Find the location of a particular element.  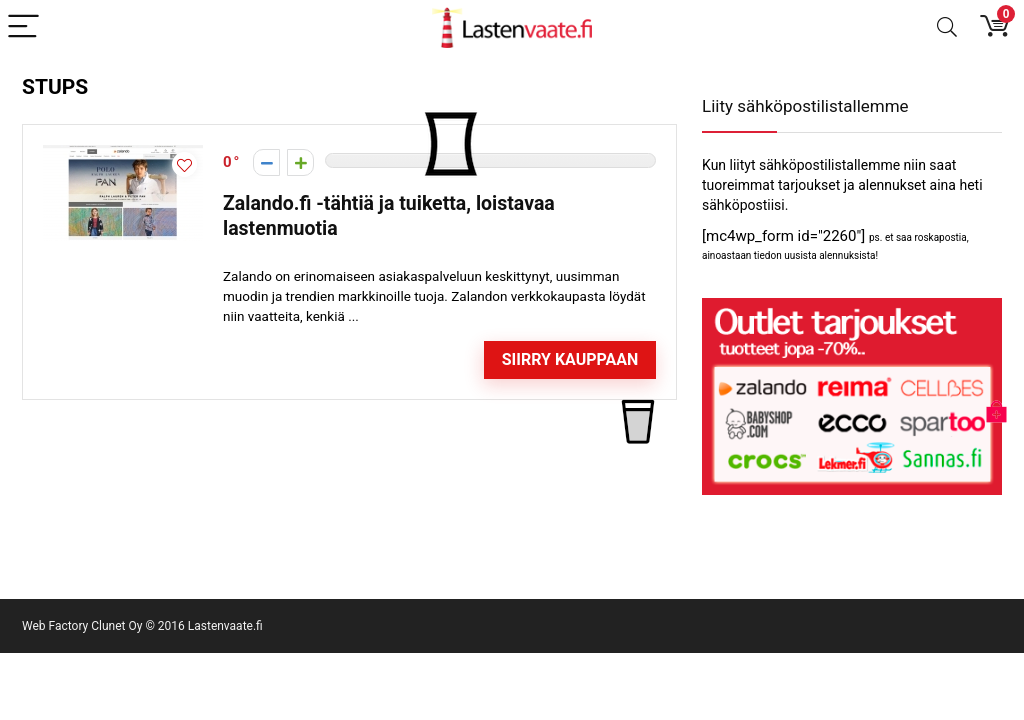

add item to shopping bag is located at coordinates (996, 411).